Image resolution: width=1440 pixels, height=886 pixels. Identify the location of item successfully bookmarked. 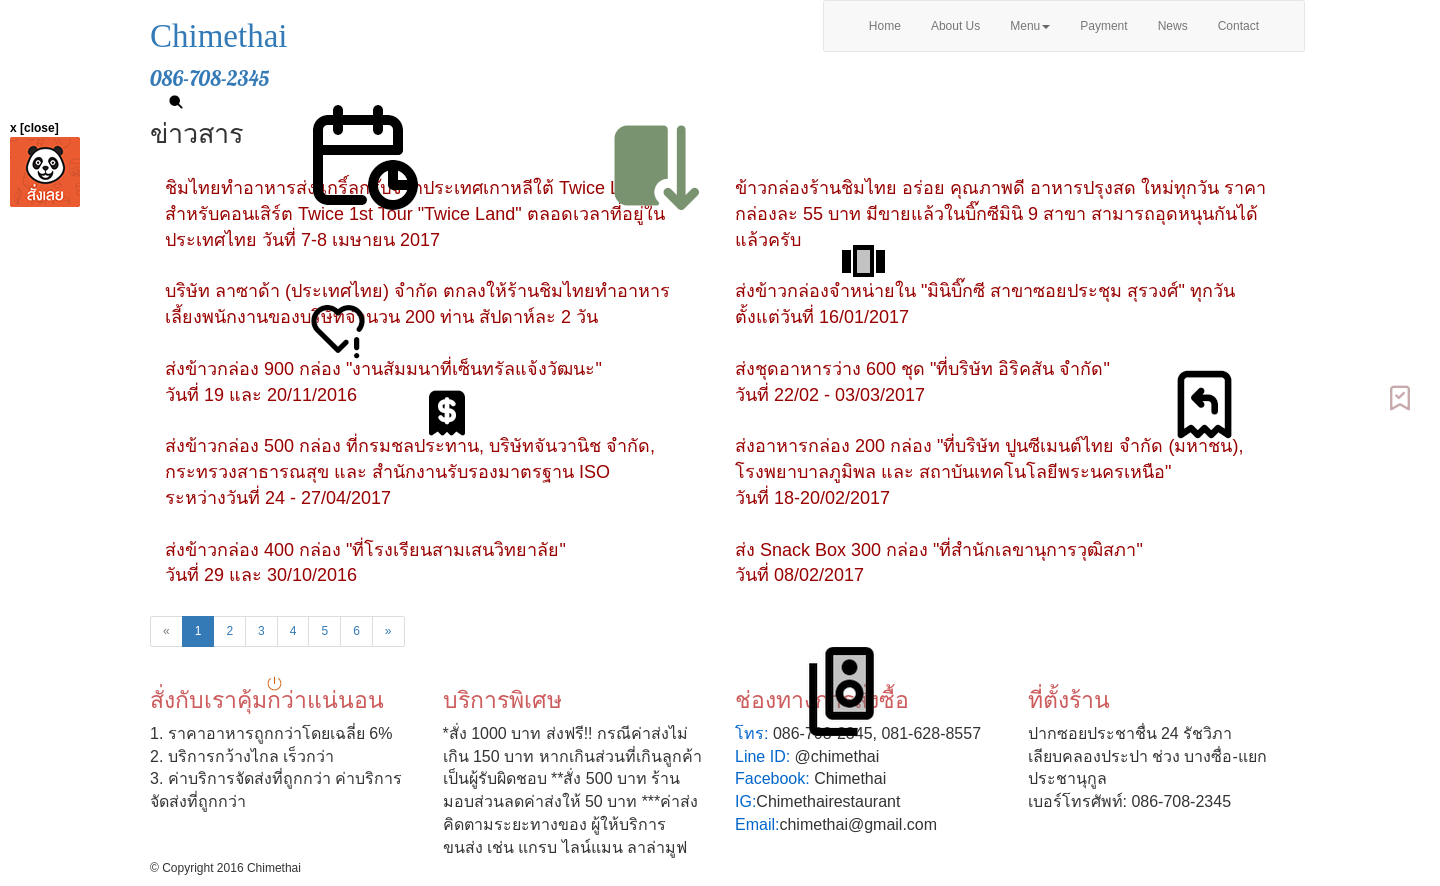
(1400, 398).